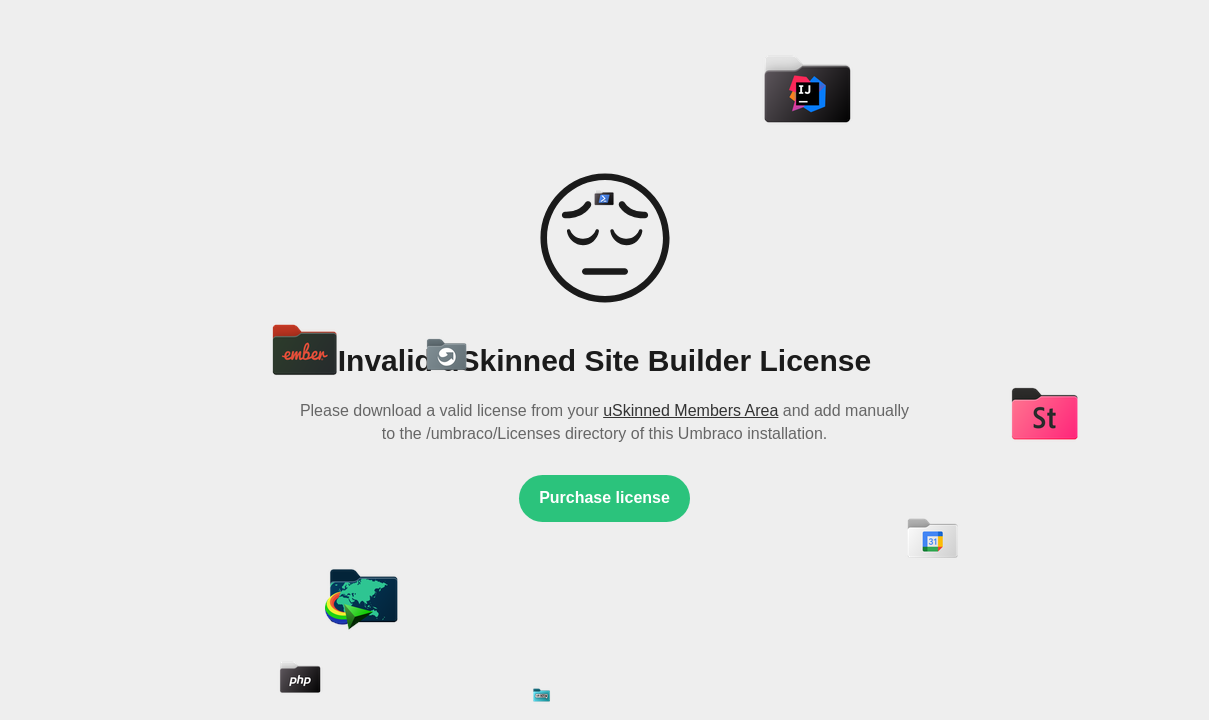 This screenshot has height=720, width=1209. Describe the element at coordinates (446, 355) in the screenshot. I see `folder containing portable applications` at that location.